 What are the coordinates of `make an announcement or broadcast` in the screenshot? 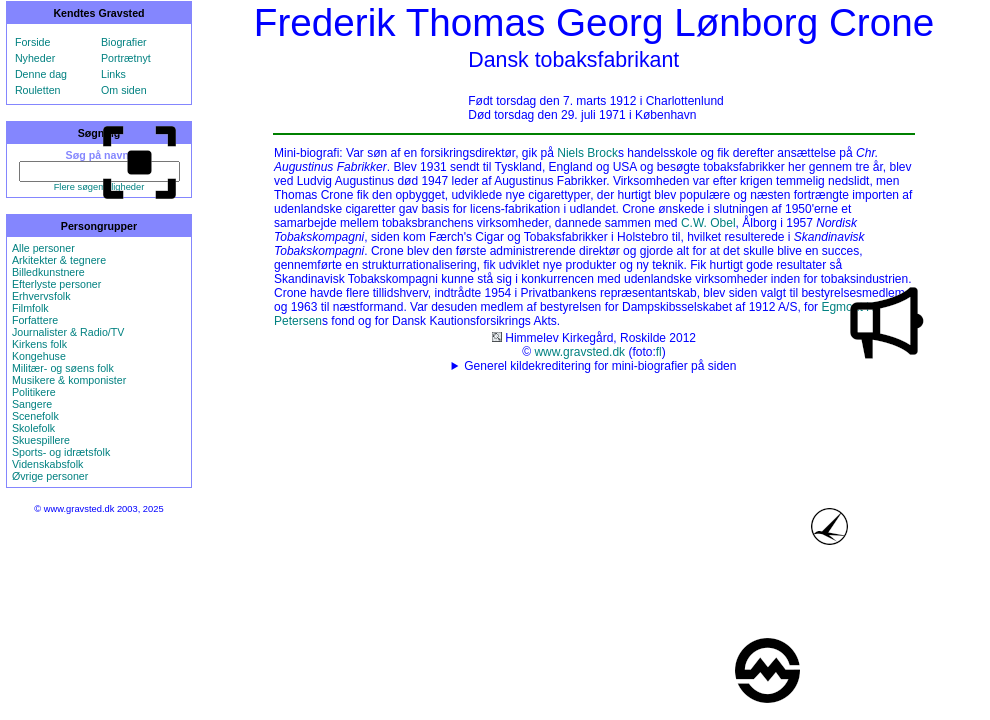 It's located at (884, 321).